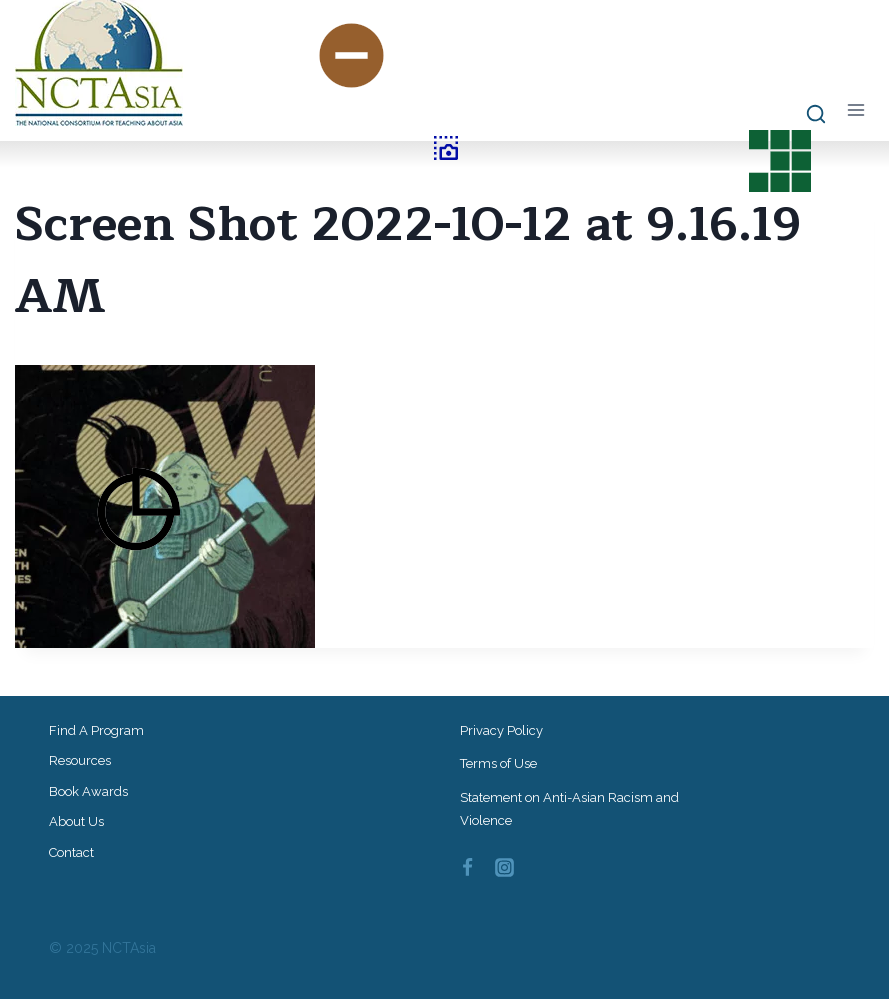  I want to click on indicates a blocked or restricted action, so click(351, 55).